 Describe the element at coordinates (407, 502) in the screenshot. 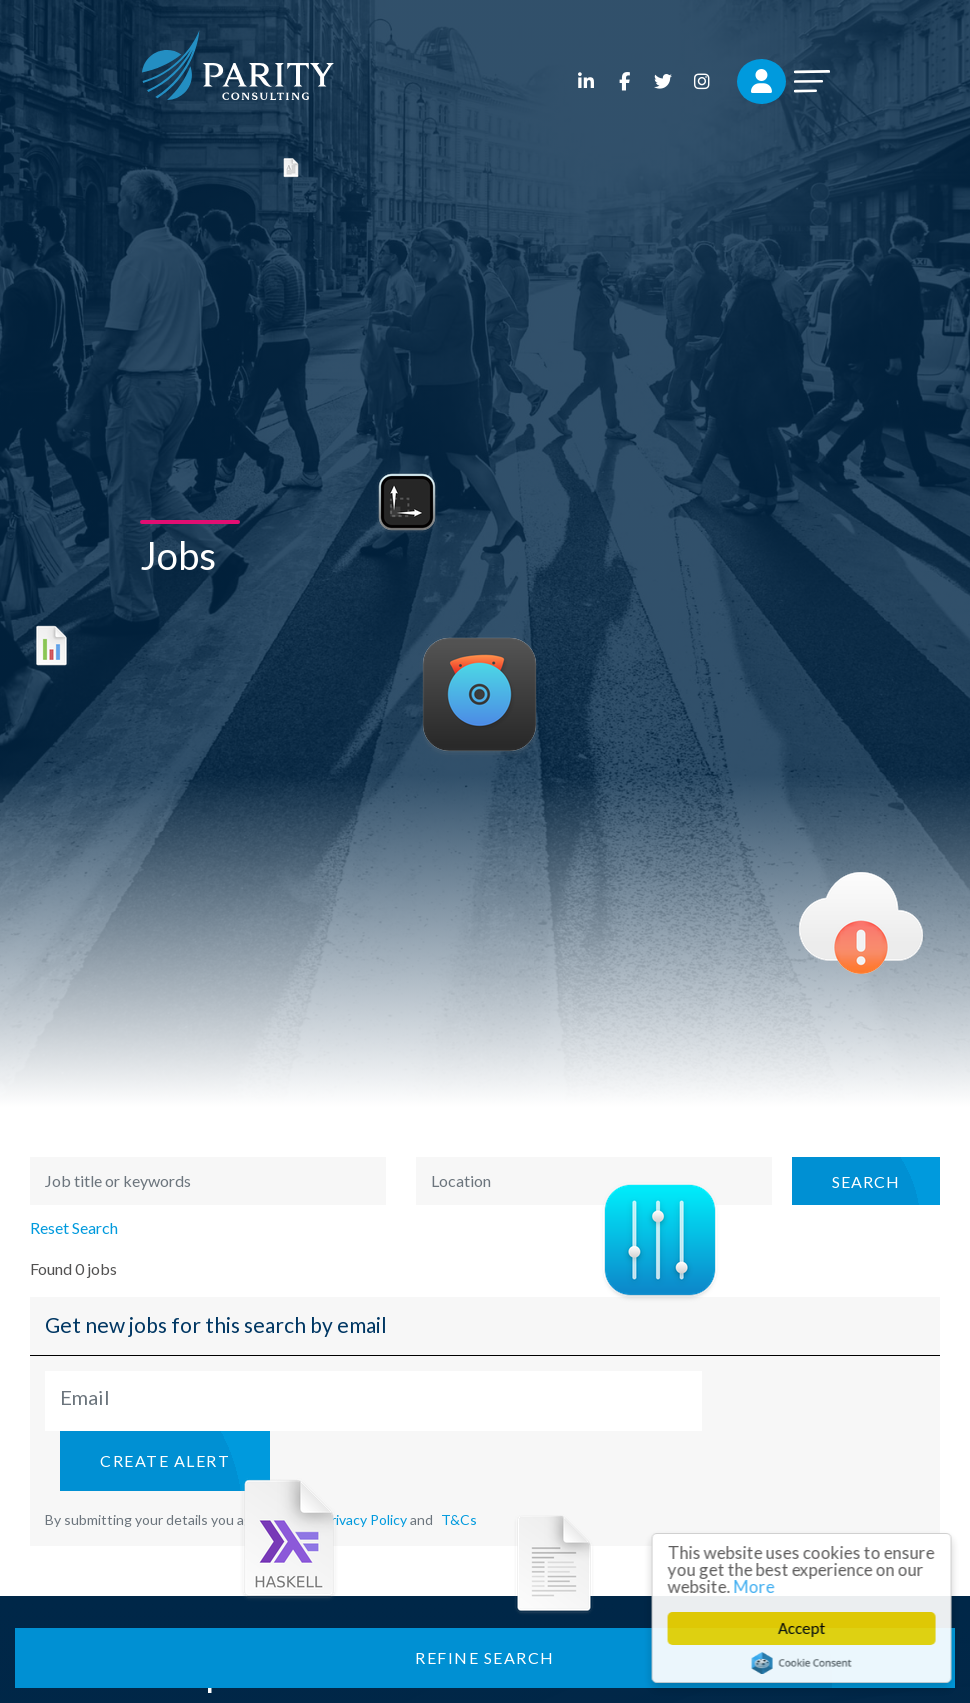

I see `open display preferences` at that location.